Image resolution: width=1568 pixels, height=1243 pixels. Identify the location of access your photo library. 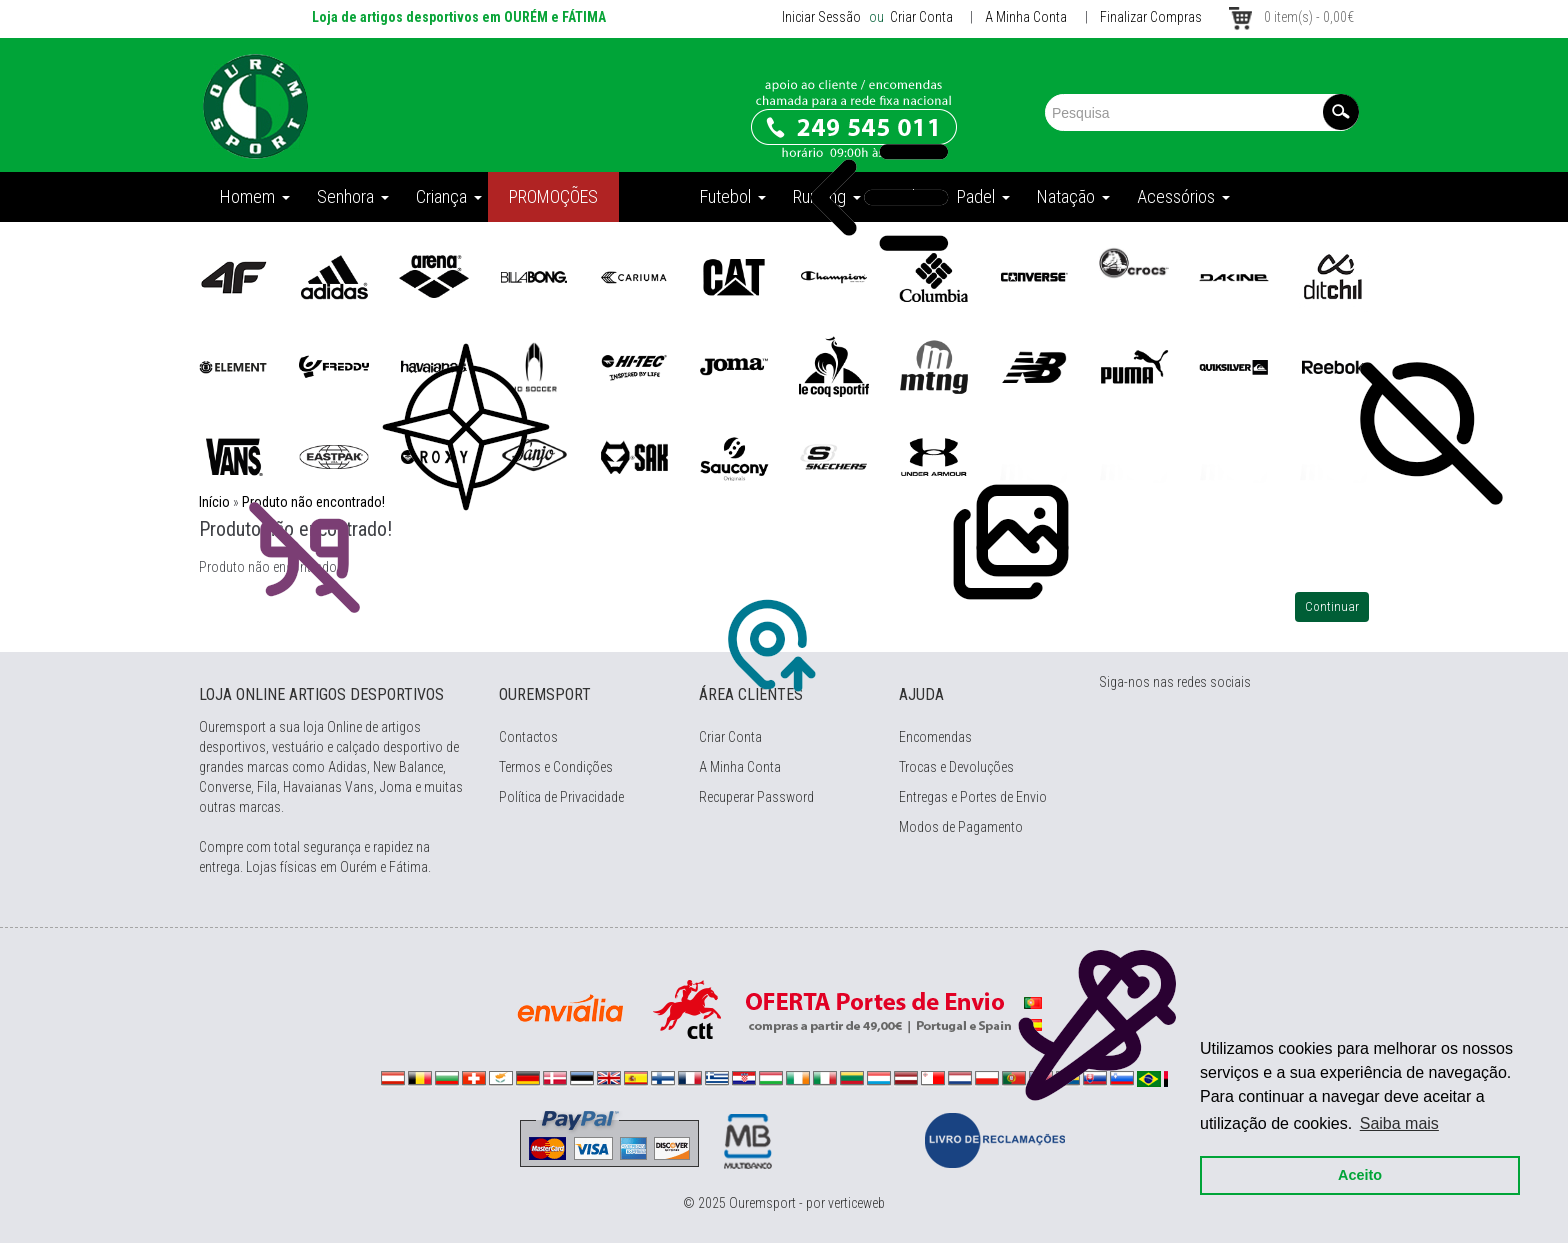
(1011, 542).